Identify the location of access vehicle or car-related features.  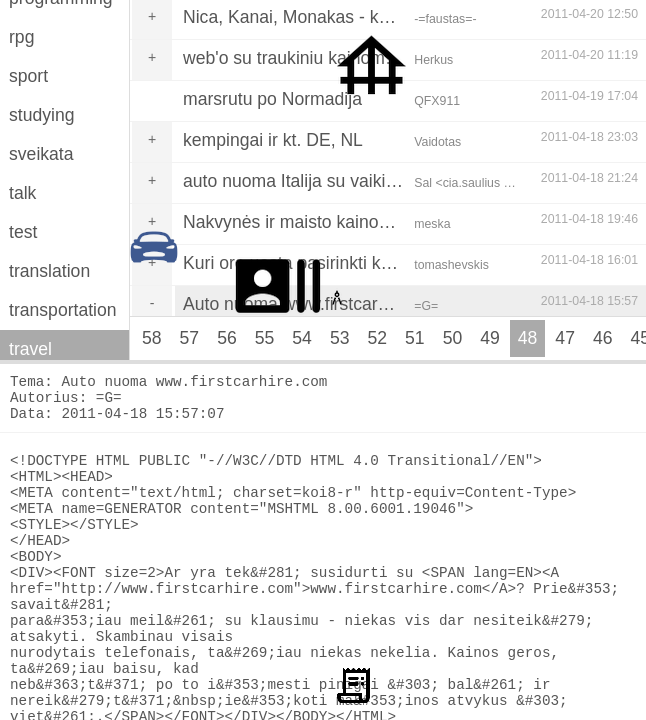
(154, 247).